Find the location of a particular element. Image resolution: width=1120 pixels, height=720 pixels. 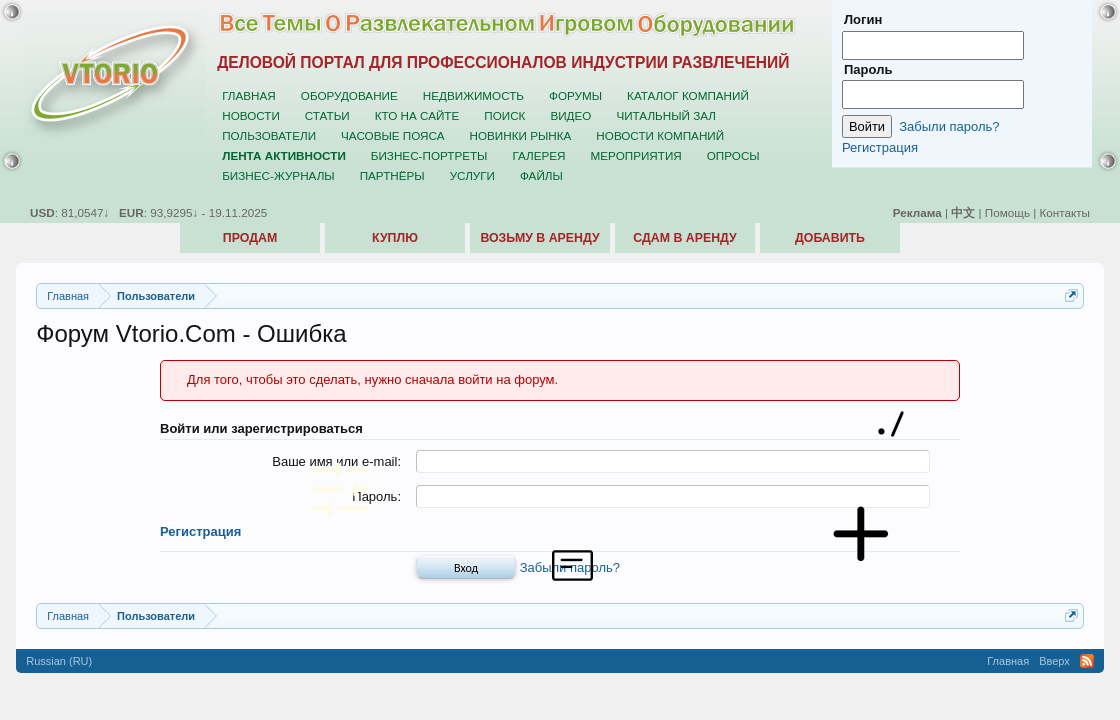

indicates a relative file path reference is located at coordinates (891, 424).